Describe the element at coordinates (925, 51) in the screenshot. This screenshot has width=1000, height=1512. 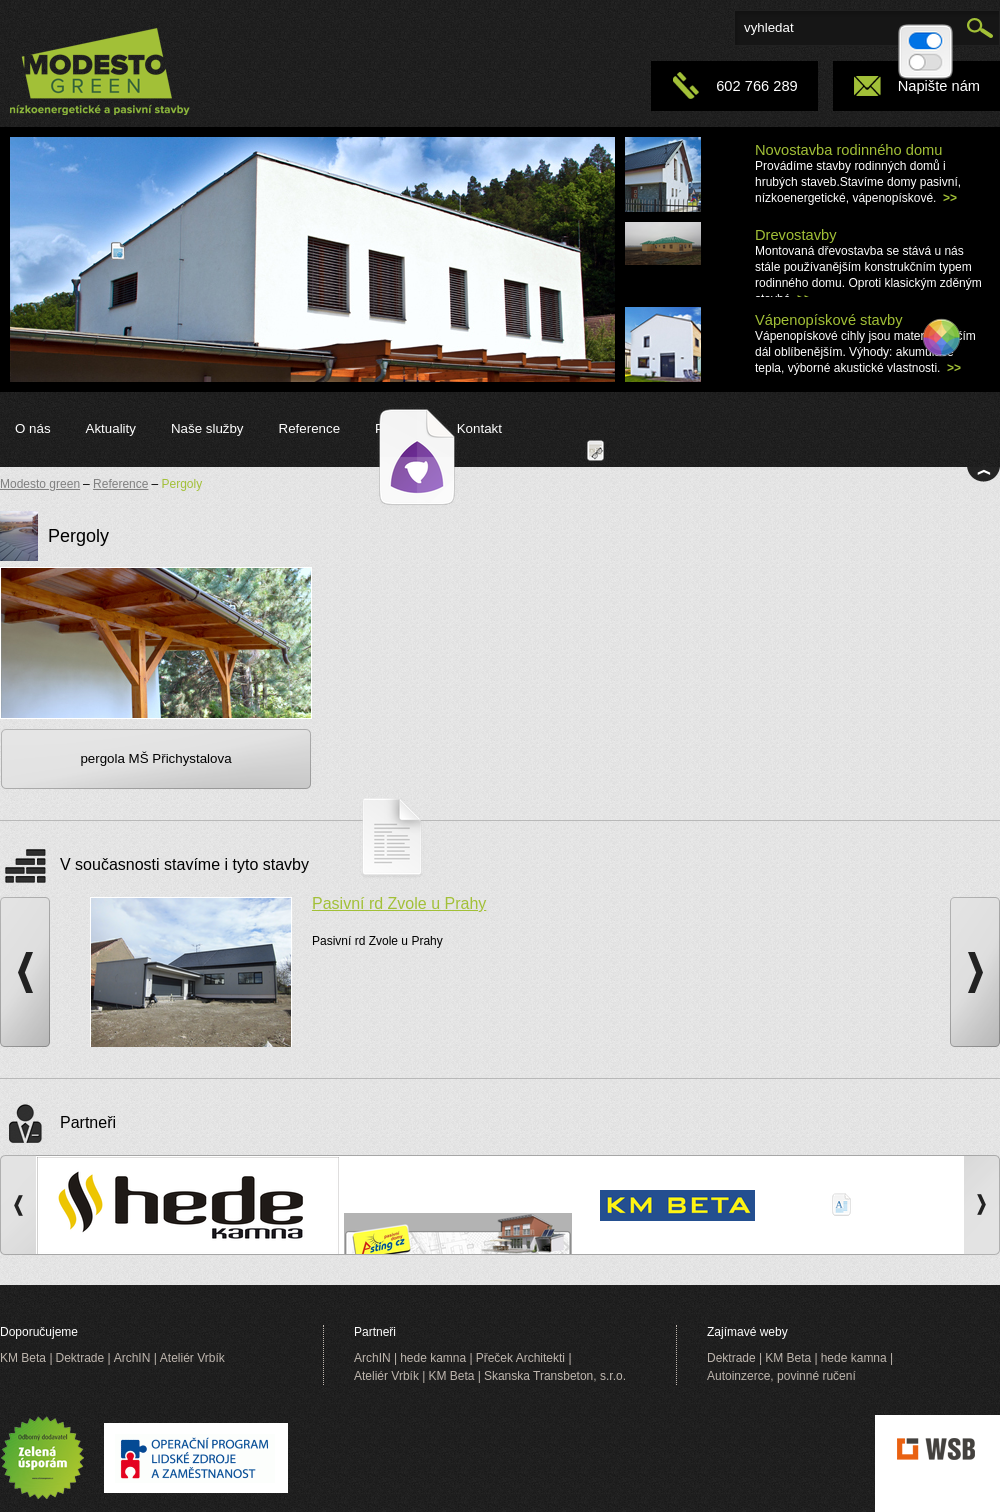
I see `open system tweaks or settings customization` at that location.